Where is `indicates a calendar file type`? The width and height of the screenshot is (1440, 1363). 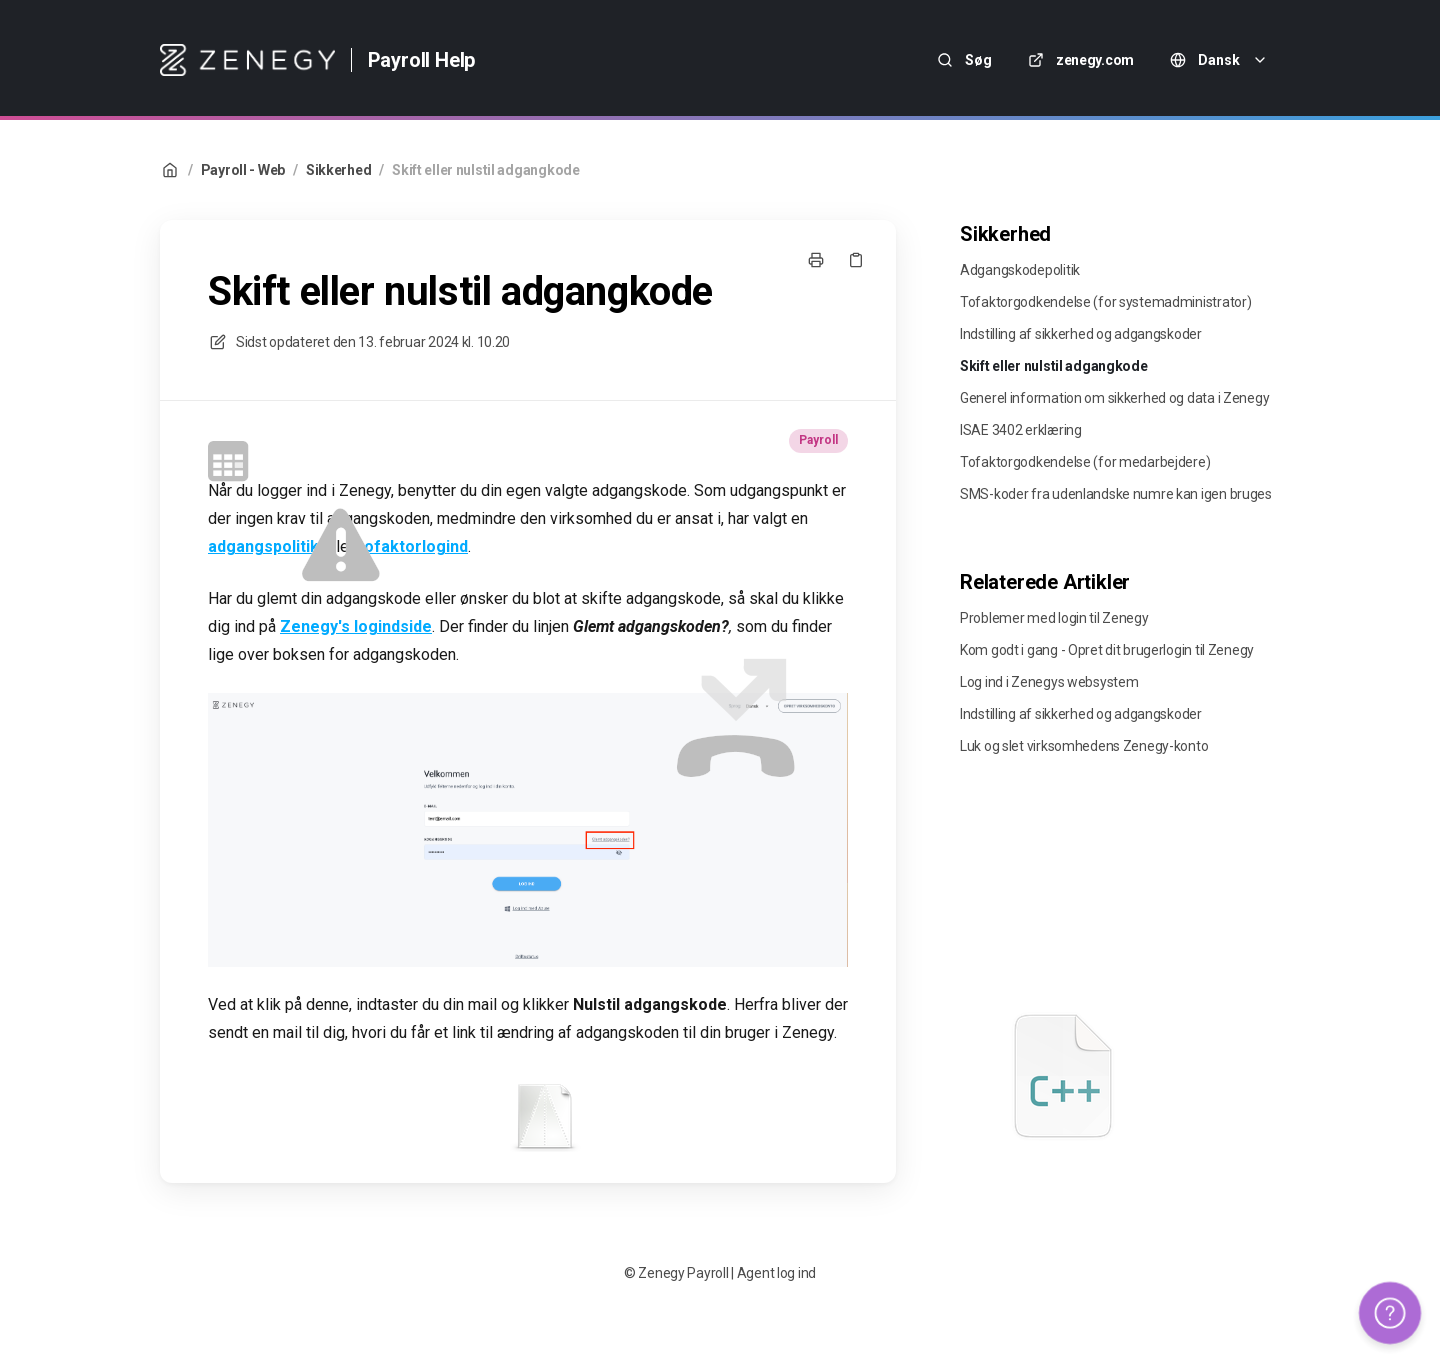 indicates a calendar file type is located at coordinates (229, 462).